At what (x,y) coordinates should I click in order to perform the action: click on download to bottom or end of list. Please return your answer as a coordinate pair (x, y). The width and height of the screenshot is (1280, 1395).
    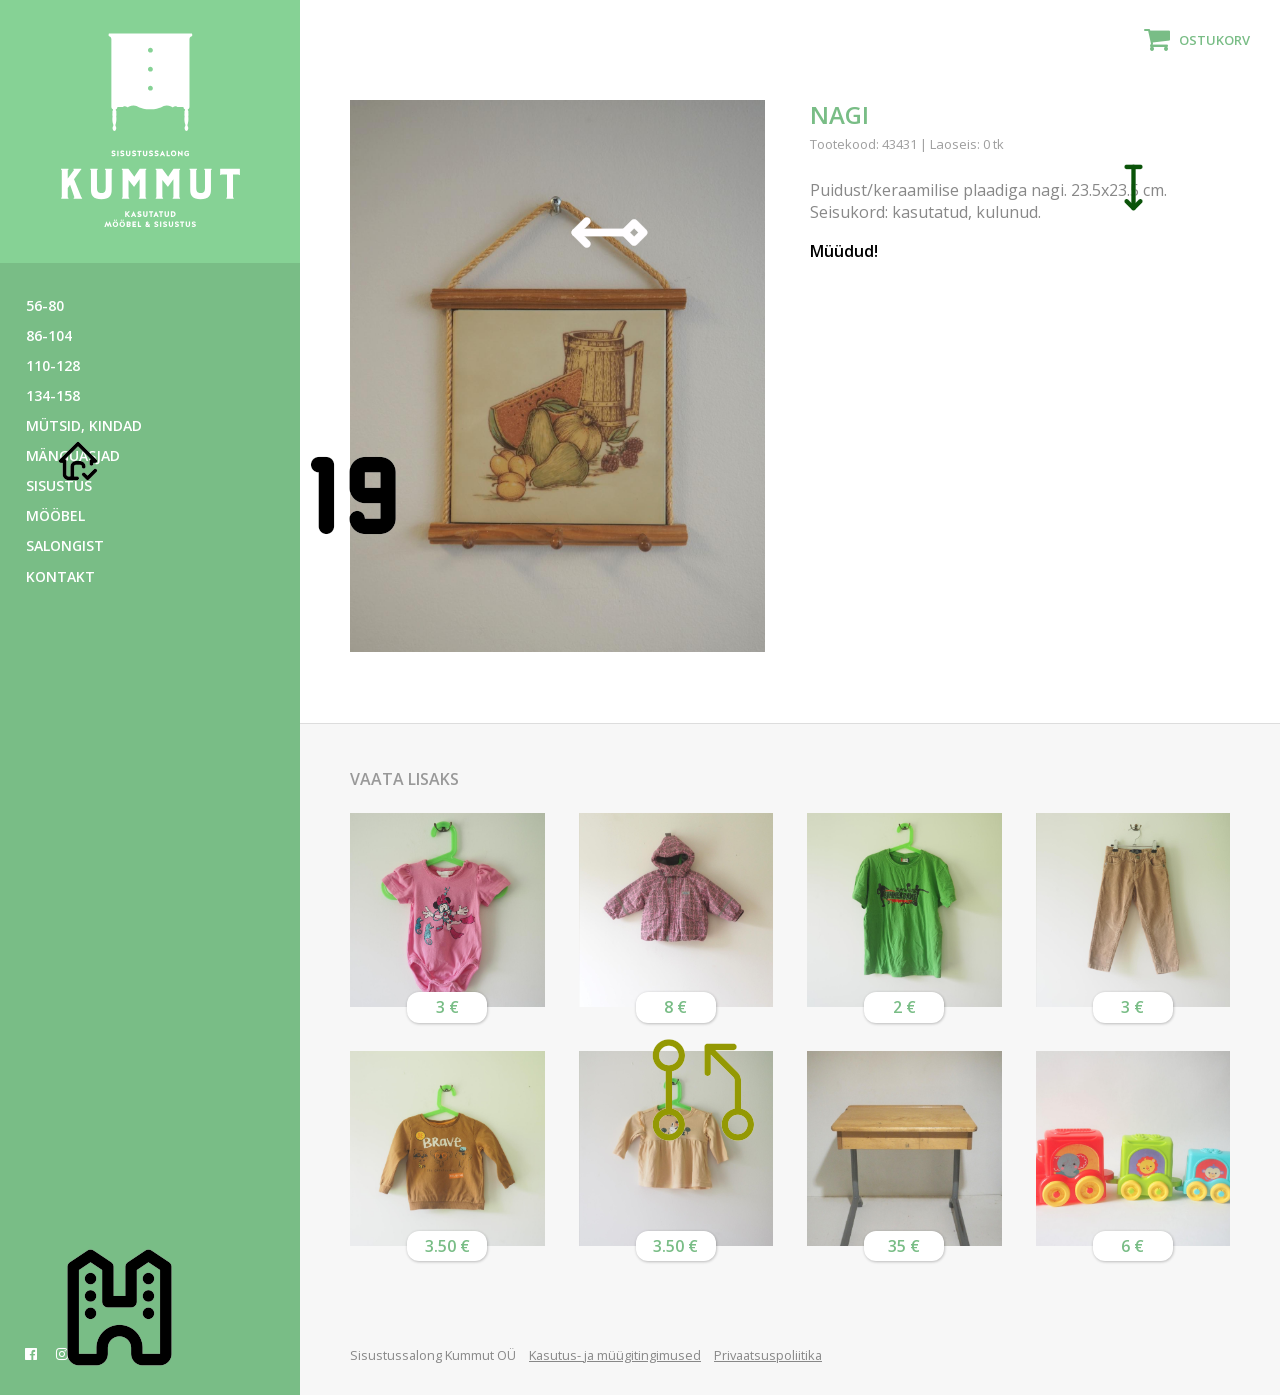
    Looking at the image, I should click on (1133, 187).